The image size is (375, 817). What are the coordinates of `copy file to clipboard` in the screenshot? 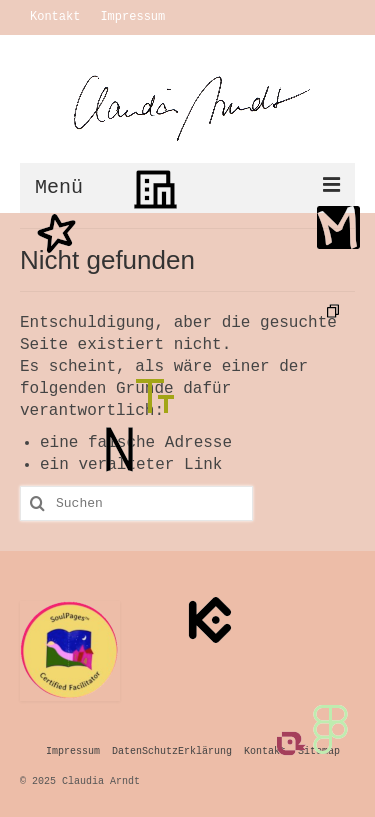 It's located at (333, 311).